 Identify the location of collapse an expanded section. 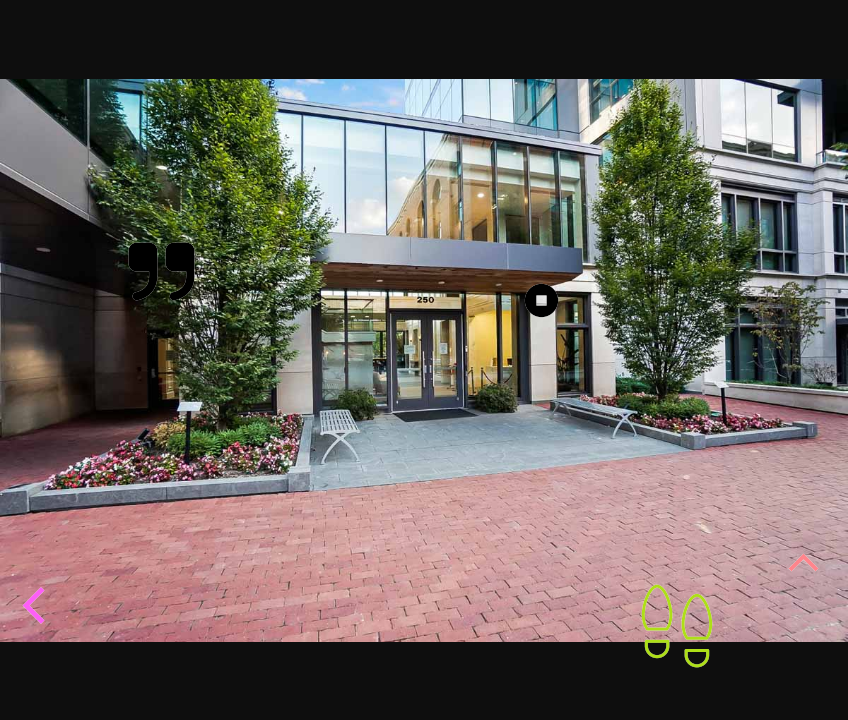
(803, 562).